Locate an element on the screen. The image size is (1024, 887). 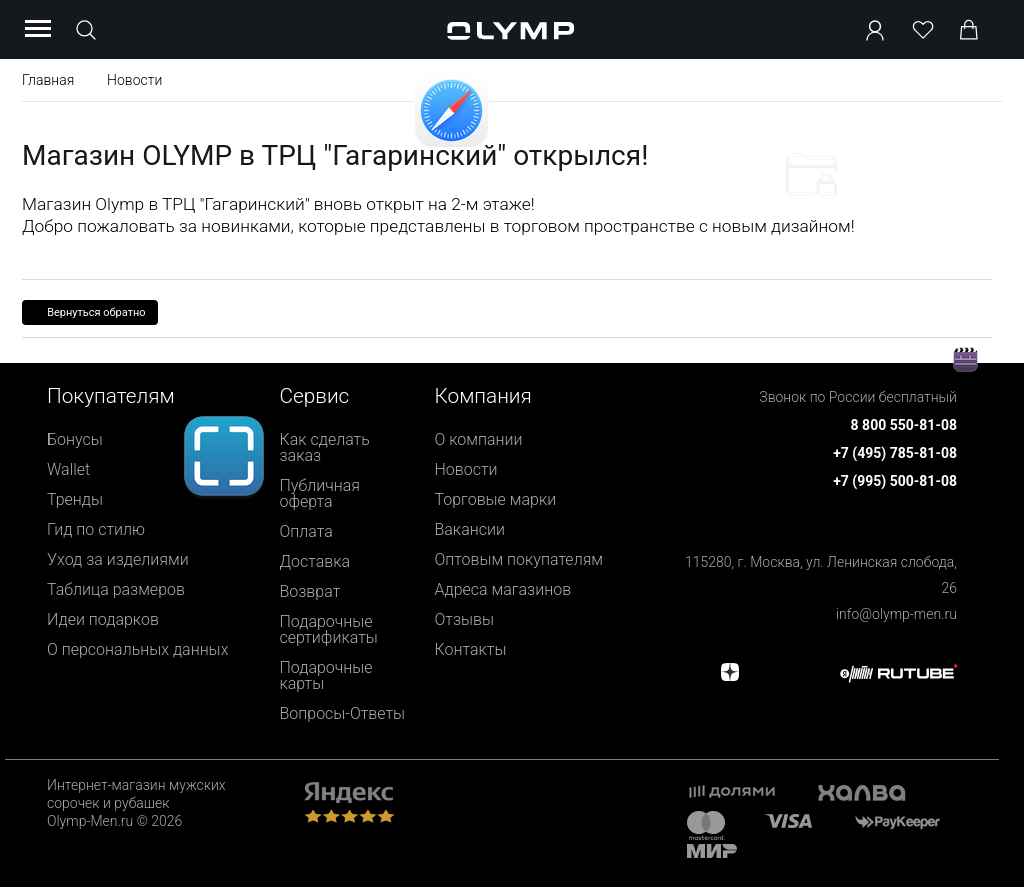
access encrypted vault storage is located at coordinates (811, 174).